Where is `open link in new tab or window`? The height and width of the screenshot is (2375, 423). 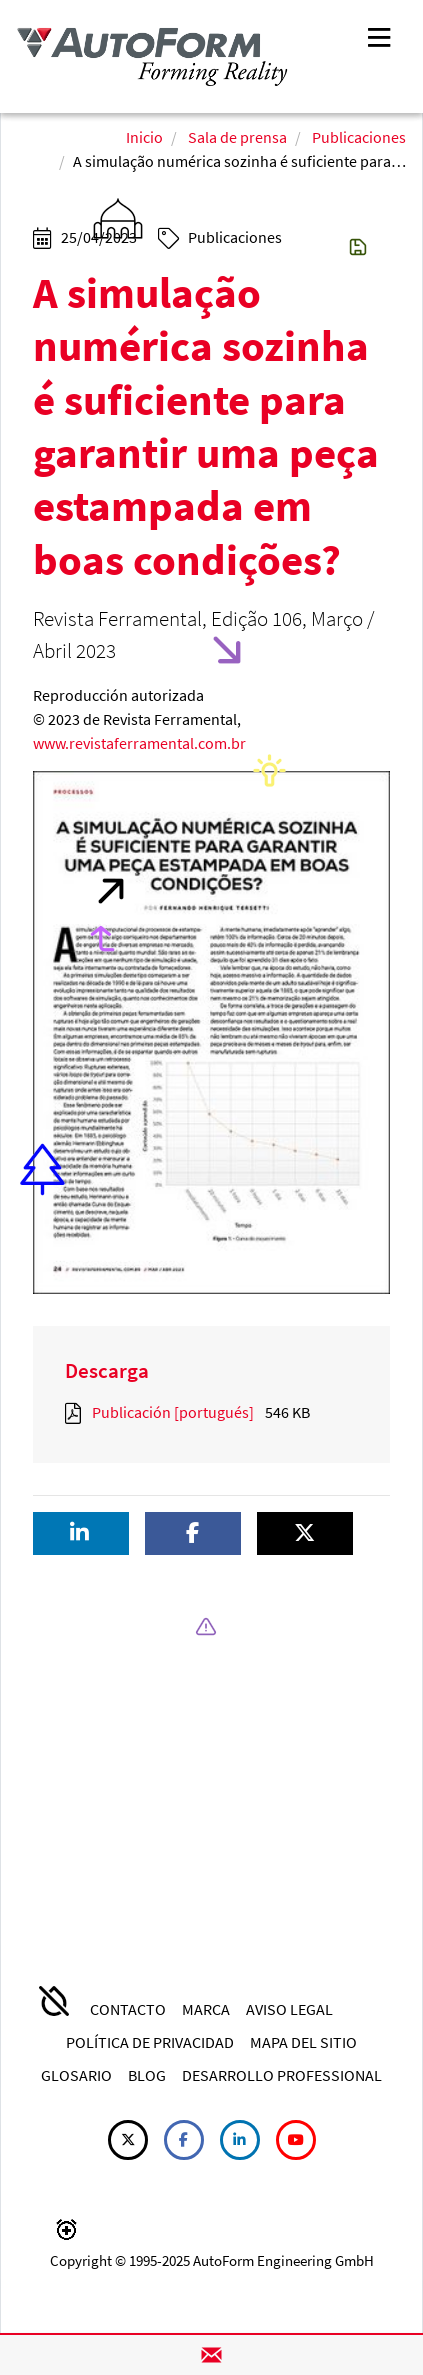
open link in new tab or window is located at coordinates (111, 891).